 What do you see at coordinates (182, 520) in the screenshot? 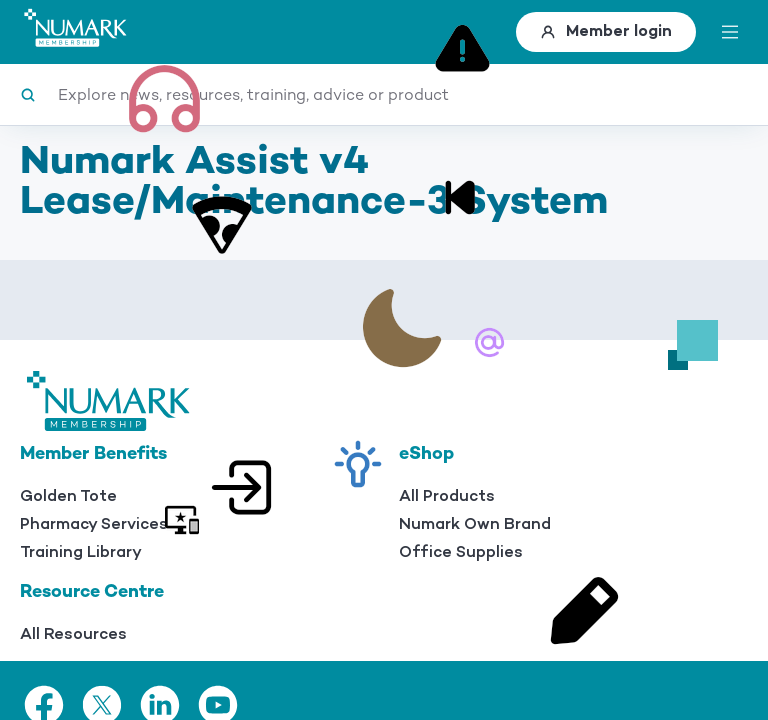
I see `view synced or connected devices` at bounding box center [182, 520].